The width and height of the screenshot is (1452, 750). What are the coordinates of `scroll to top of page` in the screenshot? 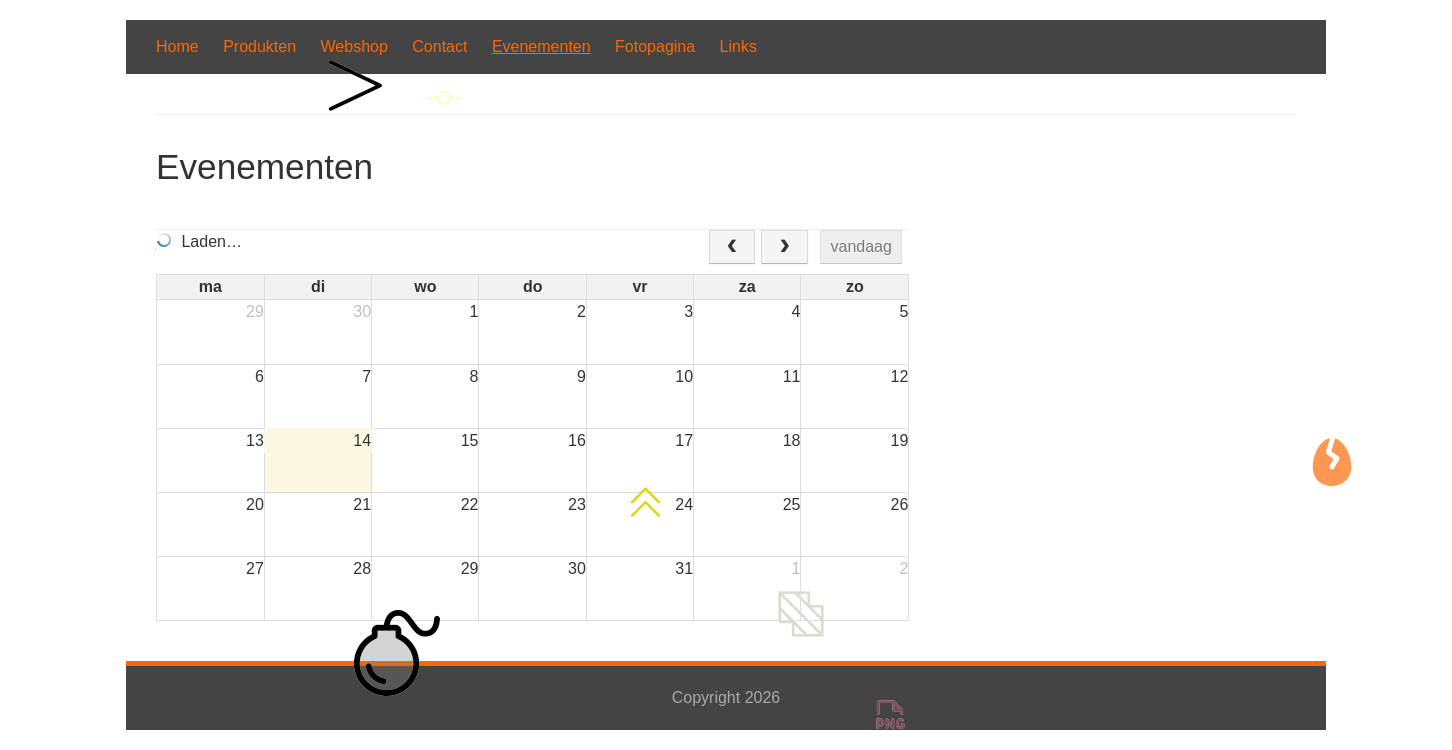 It's located at (645, 503).